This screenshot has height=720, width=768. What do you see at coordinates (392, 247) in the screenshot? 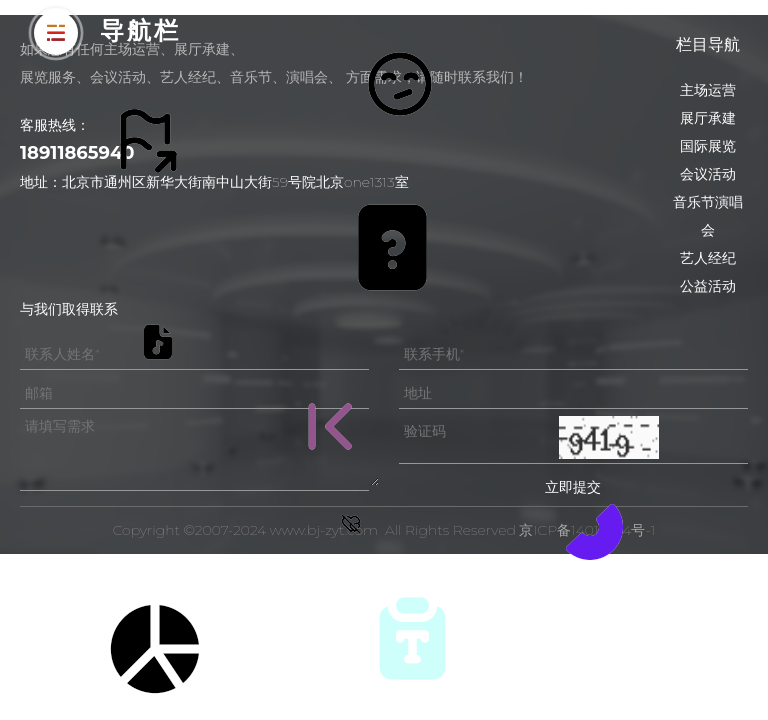
I see `unknown or unrecognized device detected` at bounding box center [392, 247].